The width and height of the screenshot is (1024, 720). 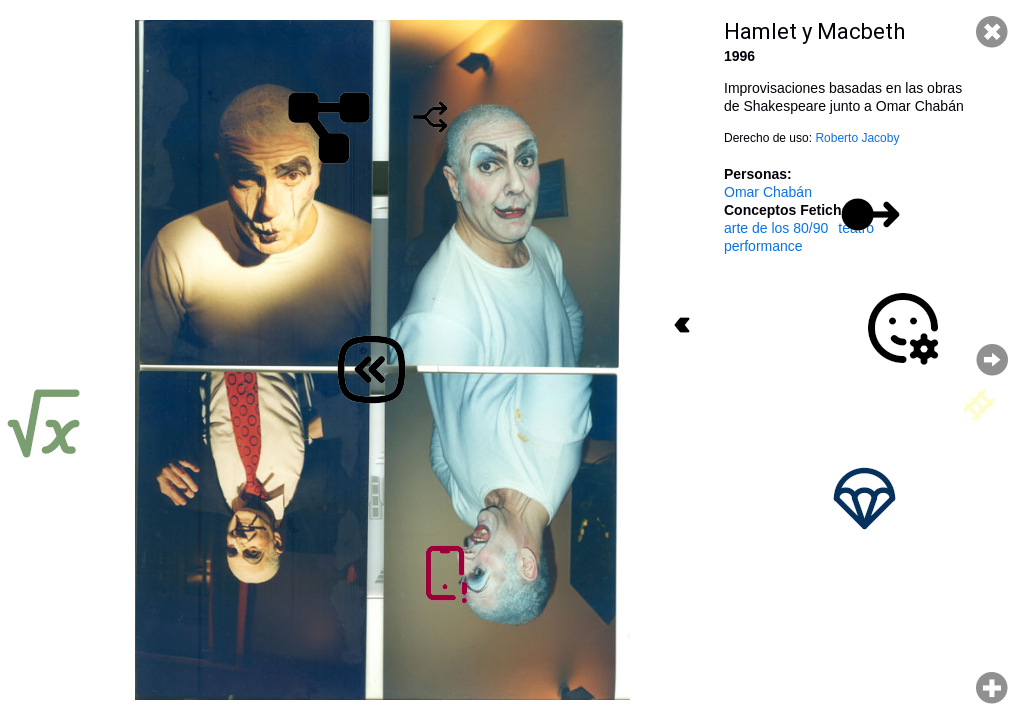 What do you see at coordinates (445, 573) in the screenshot?
I see `mobile device error or warning` at bounding box center [445, 573].